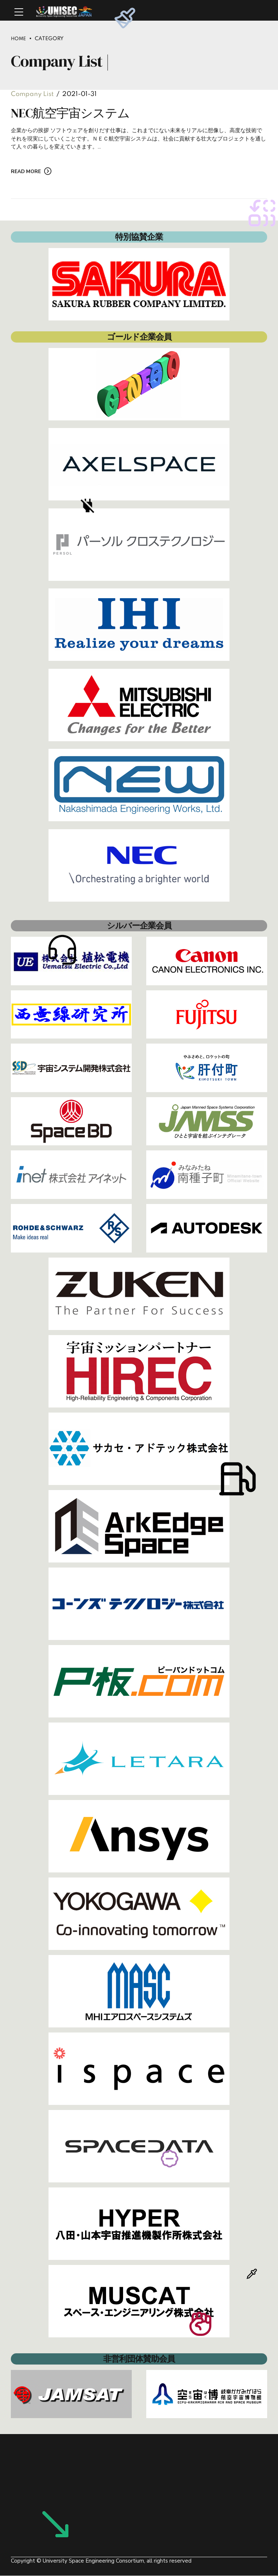 Image resolution: width=278 pixels, height=2576 pixels. What do you see at coordinates (169, 2158) in the screenshot?
I see `remove a badge or label` at bounding box center [169, 2158].